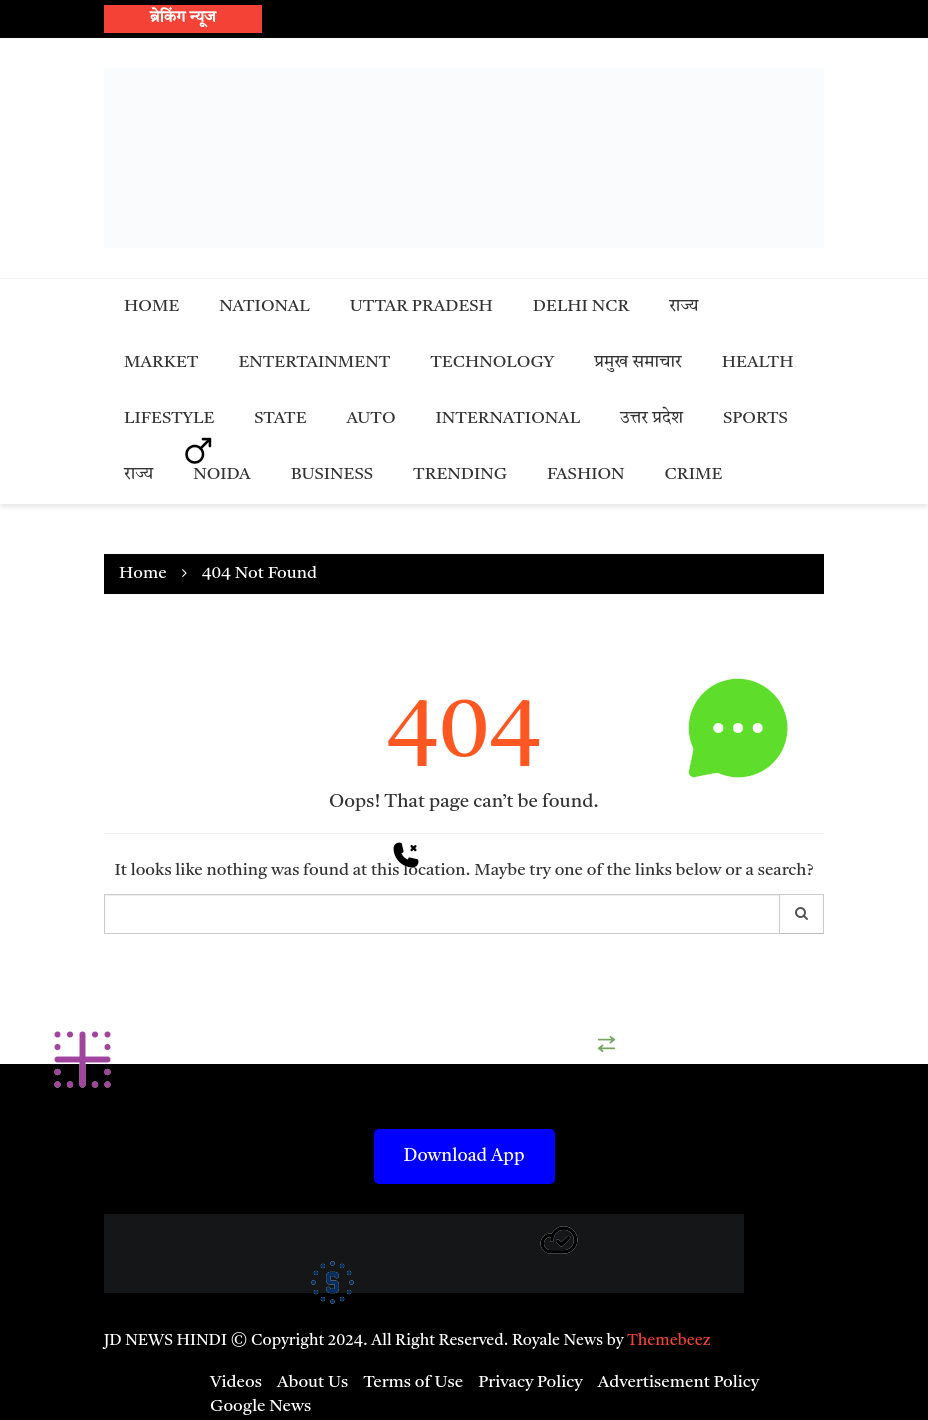  What do you see at coordinates (738, 728) in the screenshot?
I see `open messaging or chat` at bounding box center [738, 728].